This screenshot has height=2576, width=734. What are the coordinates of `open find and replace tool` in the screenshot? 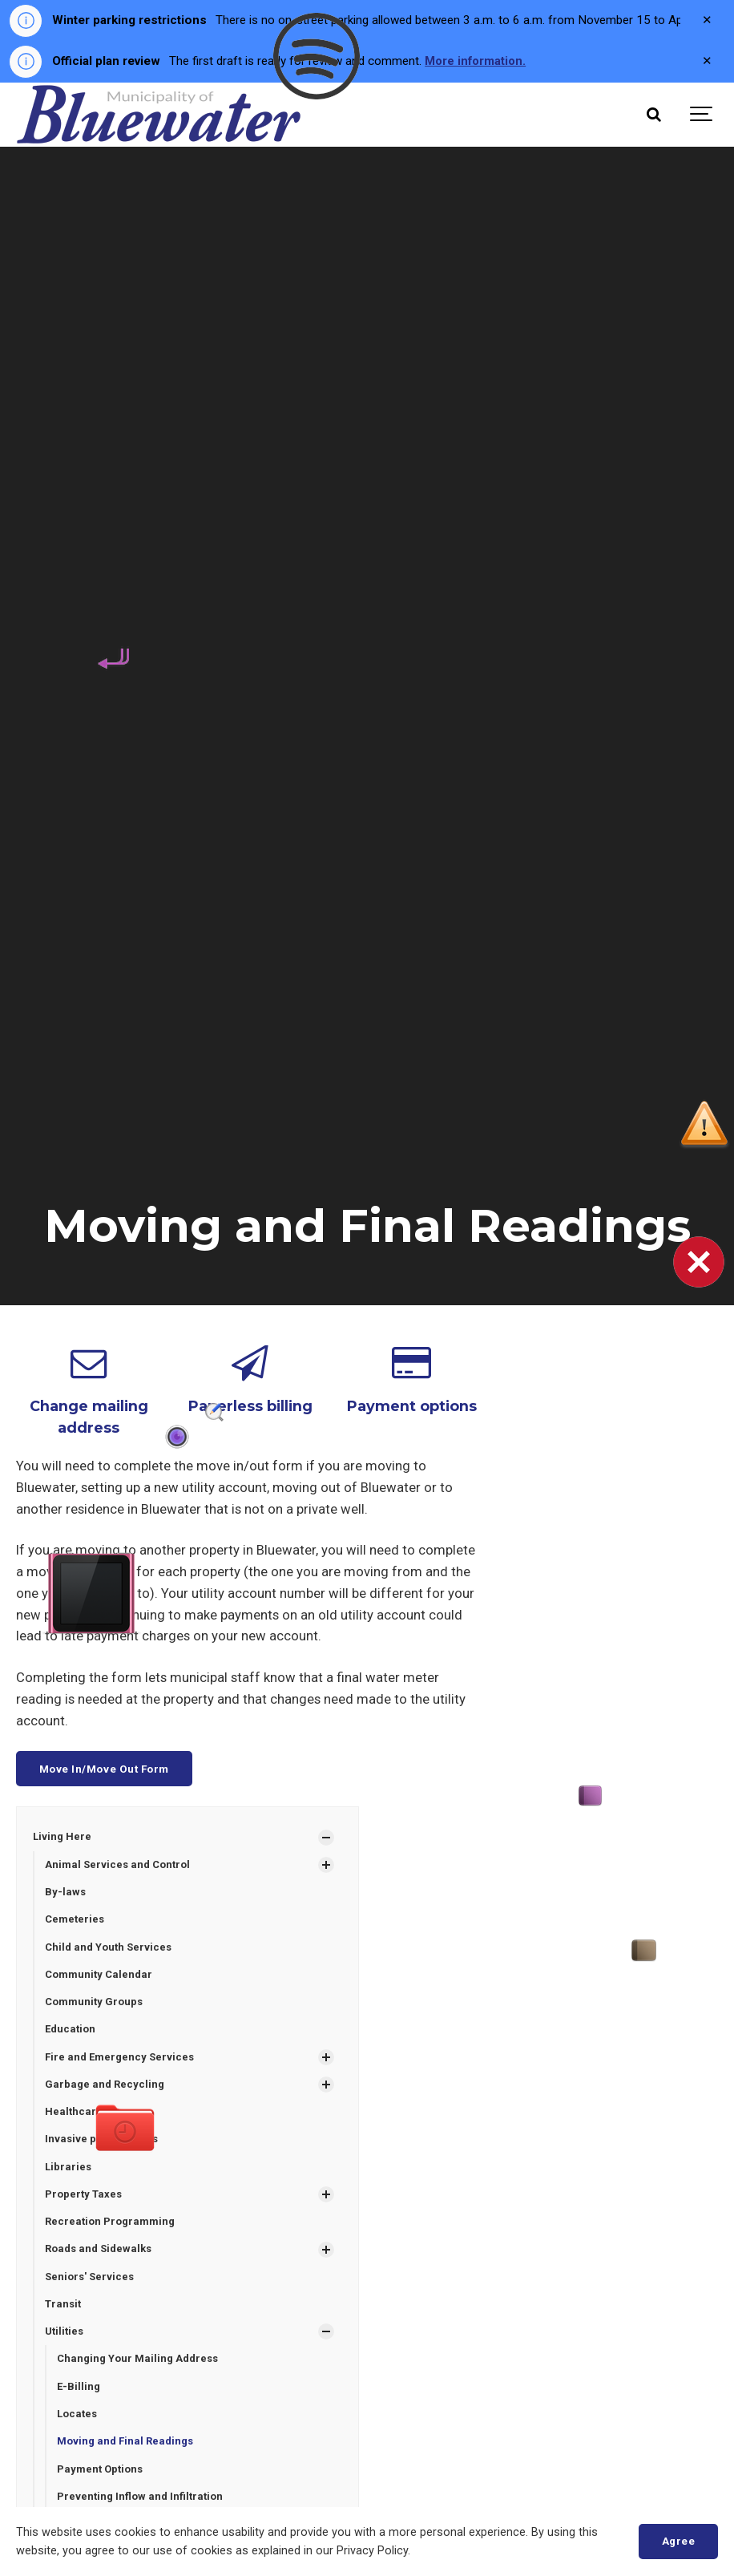 It's located at (214, 1412).